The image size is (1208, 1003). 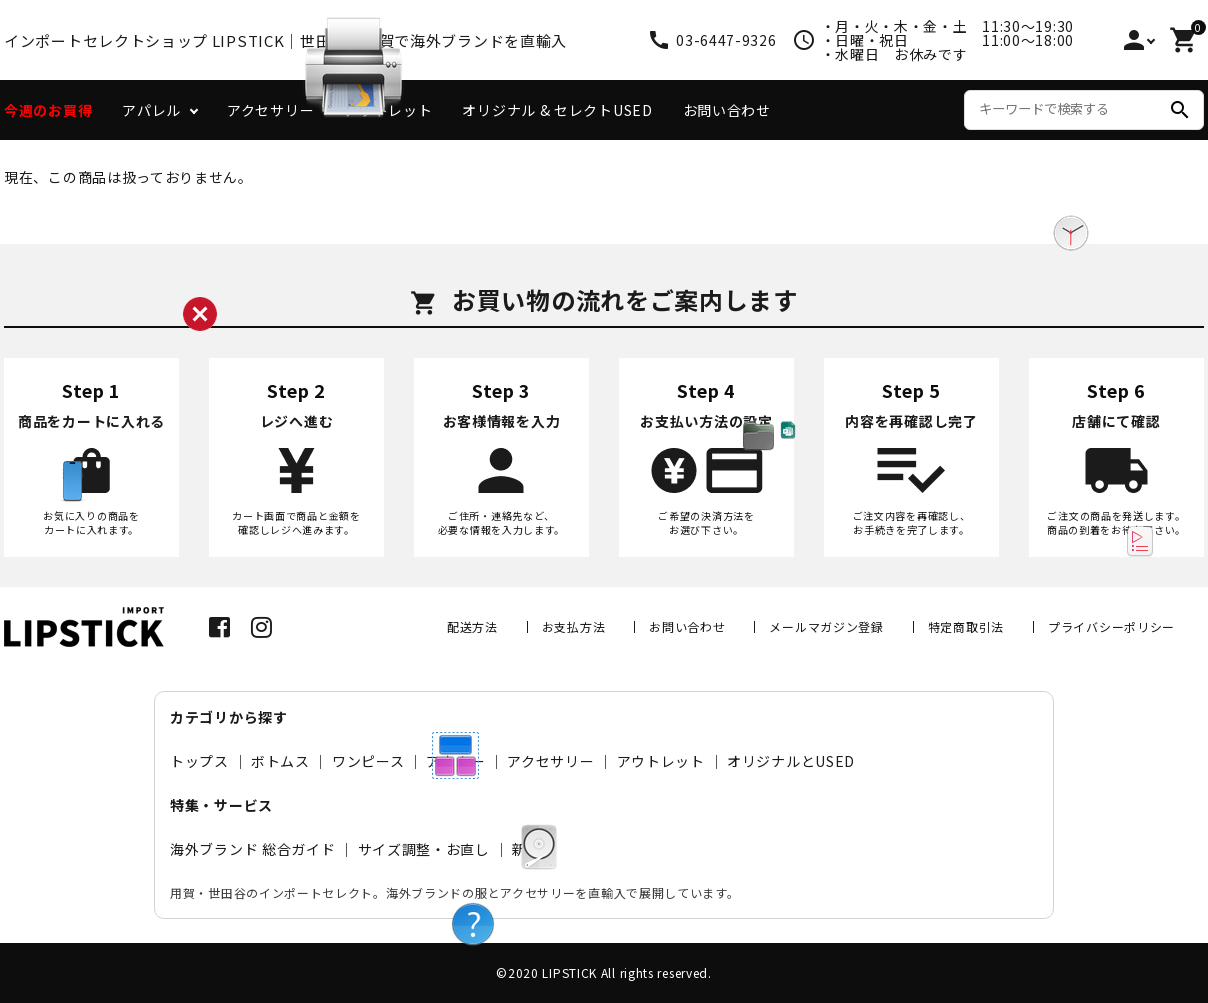 What do you see at coordinates (473, 924) in the screenshot?
I see `access help documentation and support` at bounding box center [473, 924].